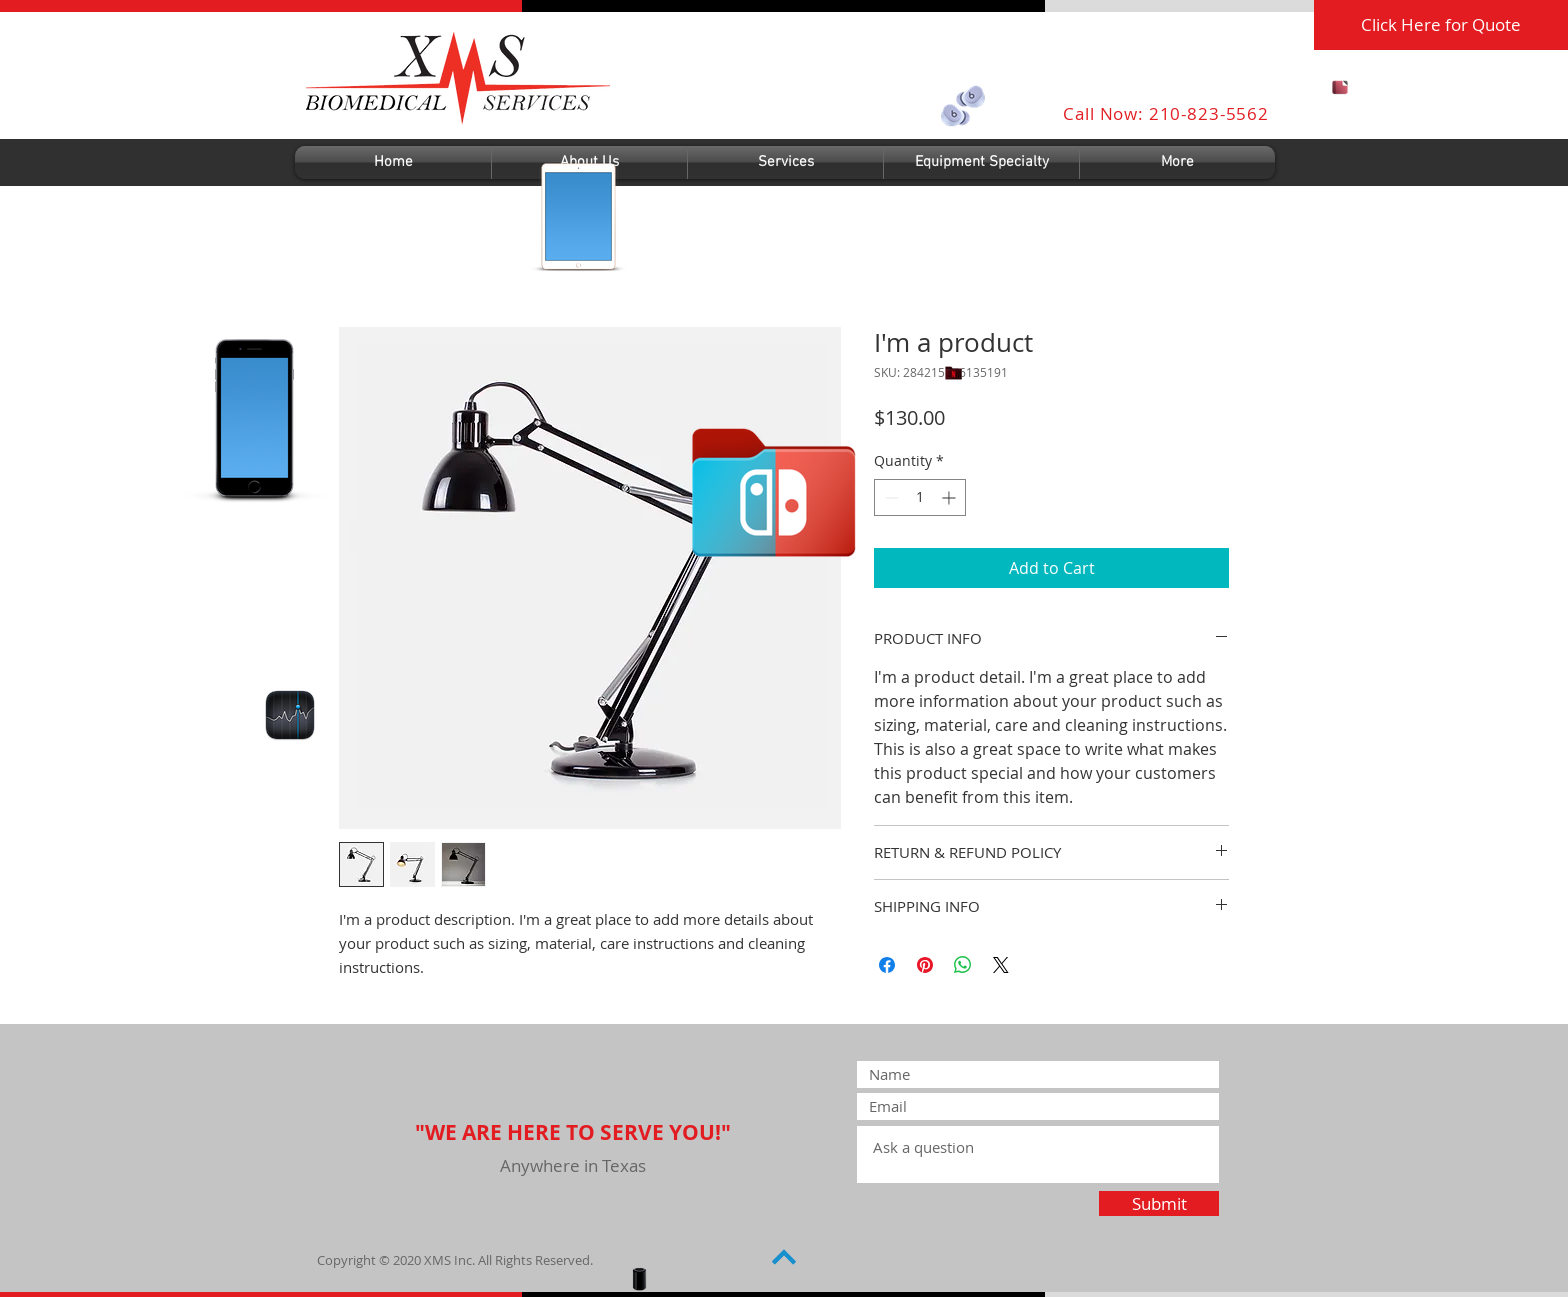 The height and width of the screenshot is (1297, 1568). What do you see at coordinates (1340, 87) in the screenshot?
I see `change desktop wallpaper settings` at bounding box center [1340, 87].